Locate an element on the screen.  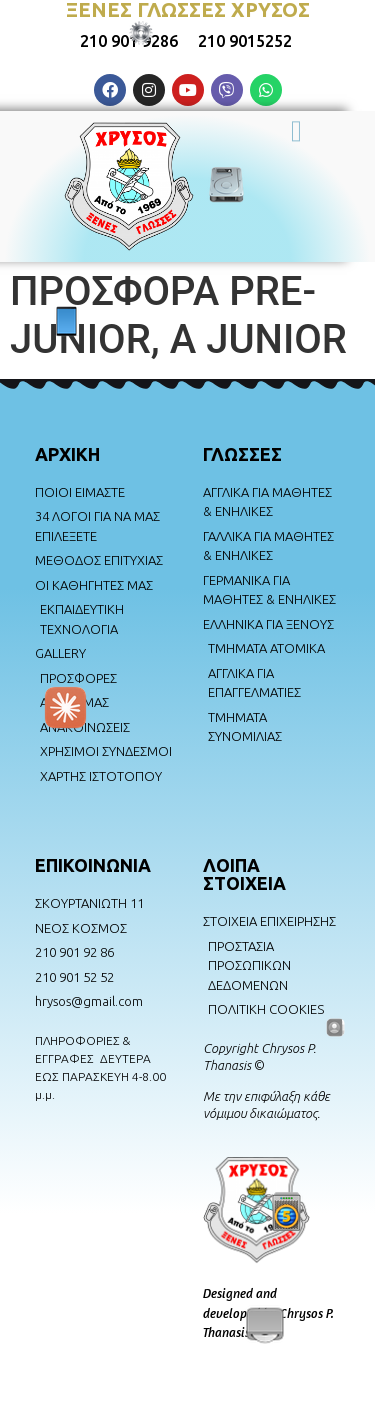
RAID 5 storage configuration status is located at coordinates (286, 1211).